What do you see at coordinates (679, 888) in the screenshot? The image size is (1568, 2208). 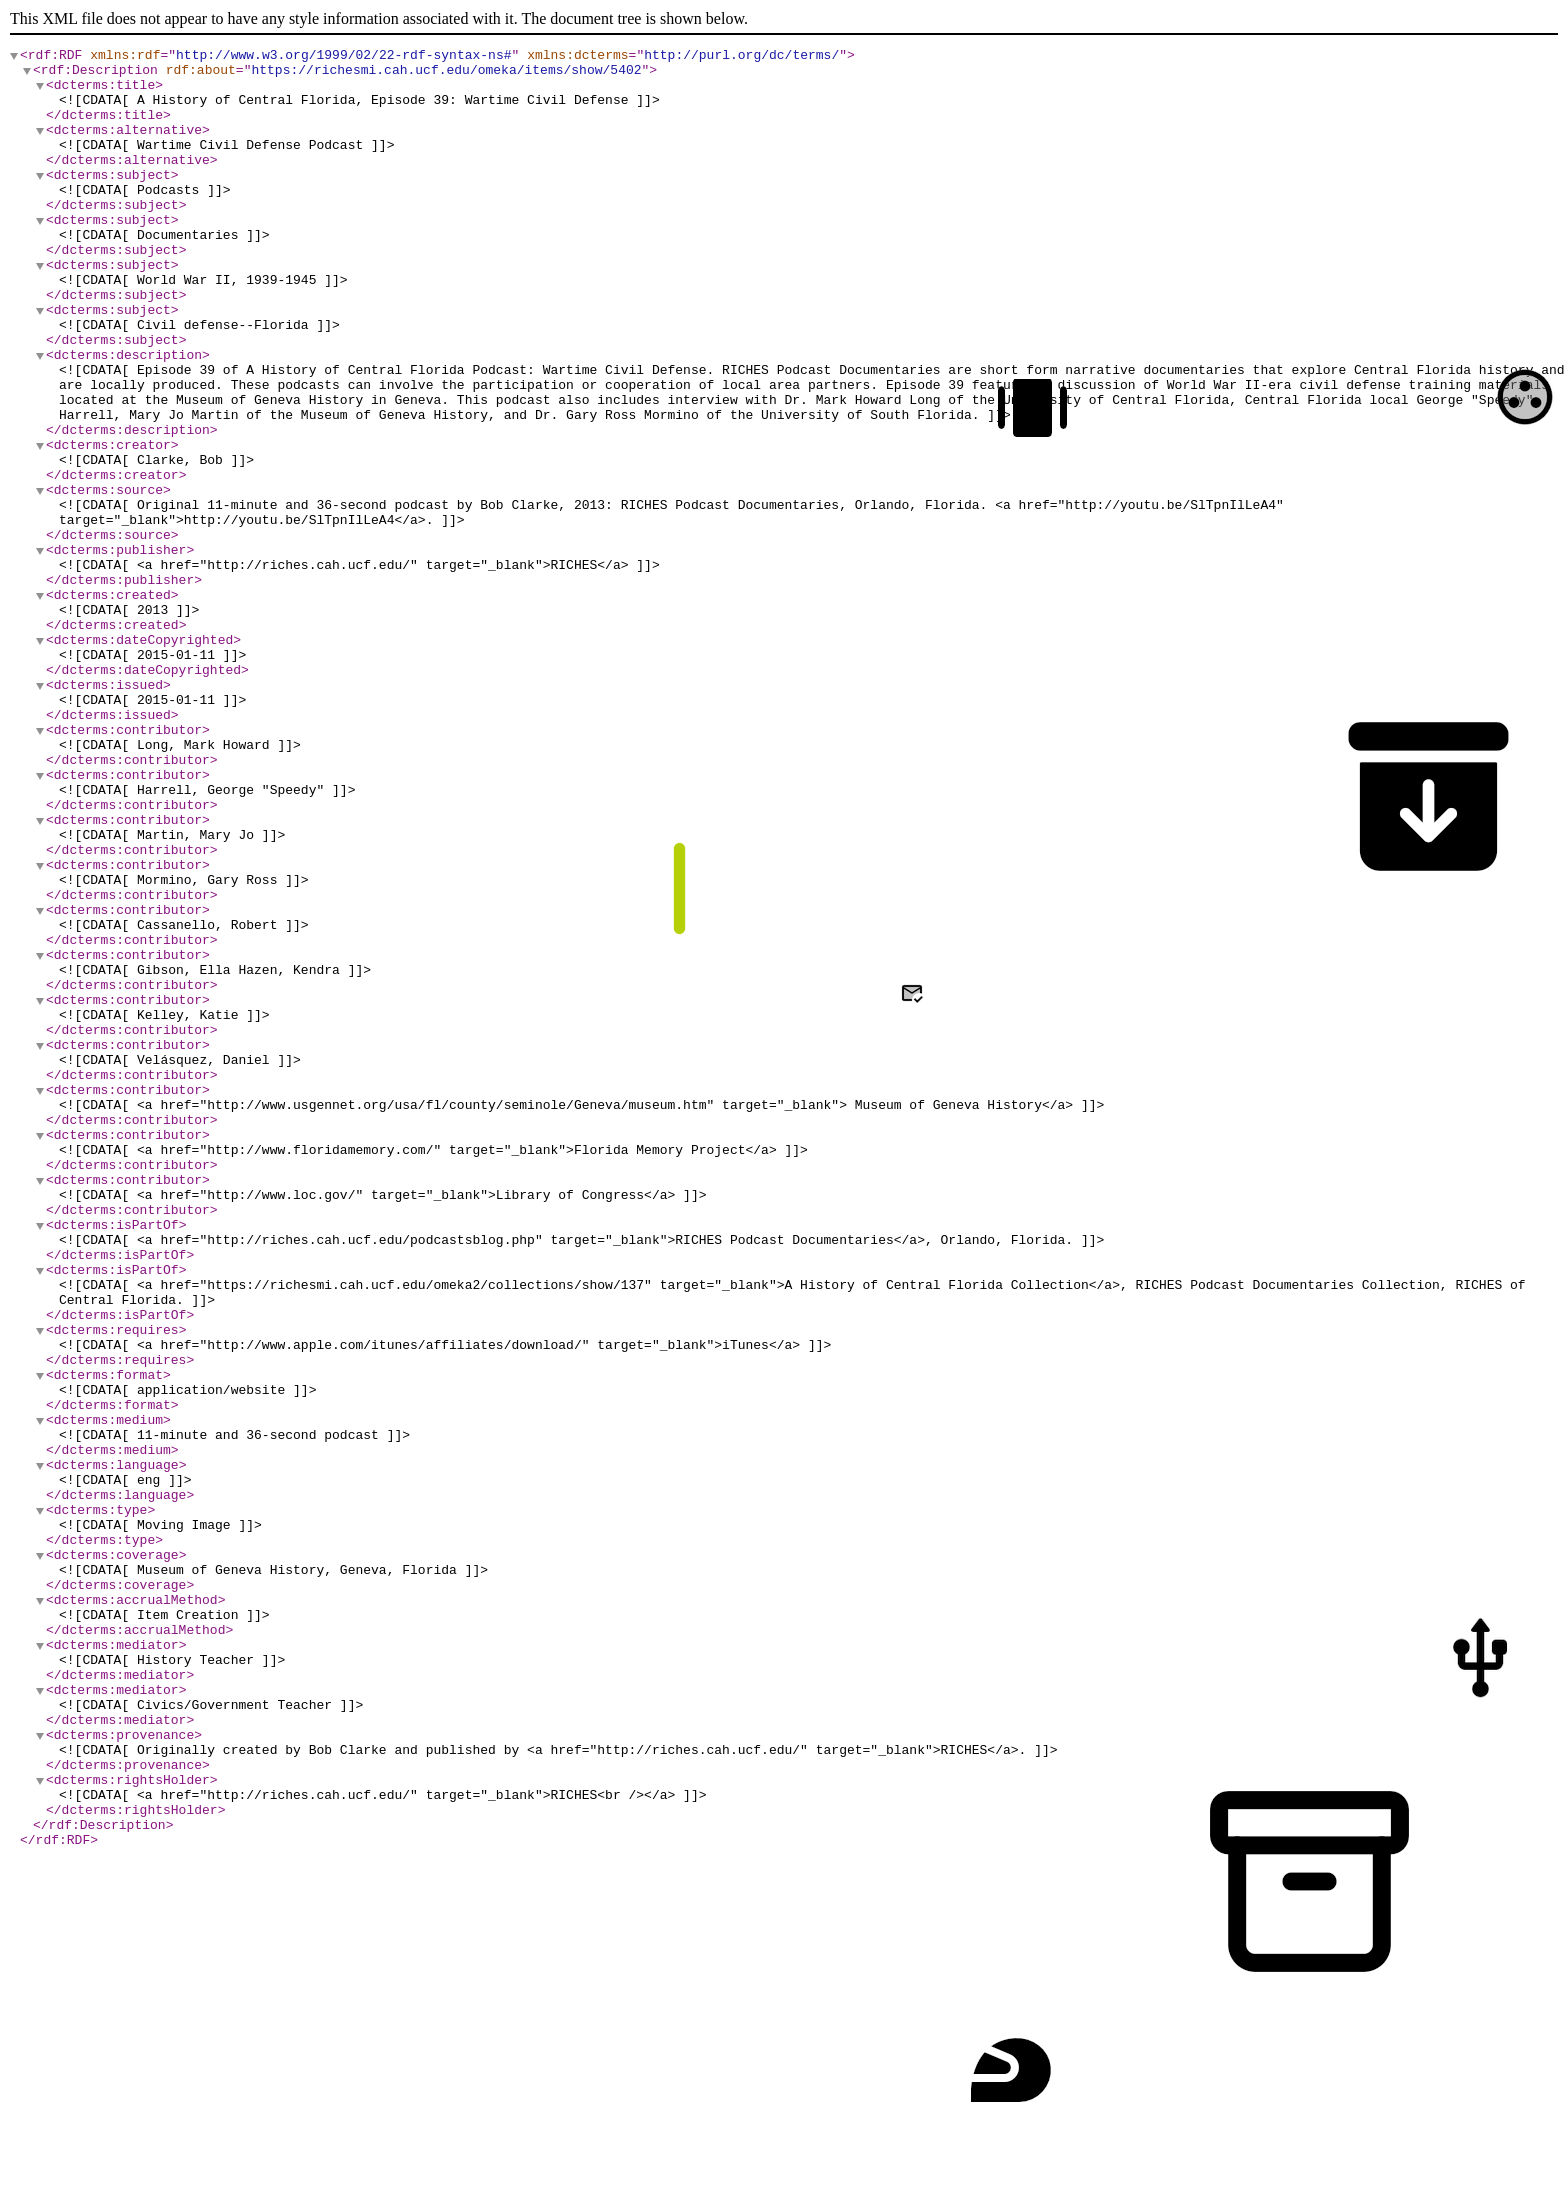 I see `indicates a count of one` at bounding box center [679, 888].